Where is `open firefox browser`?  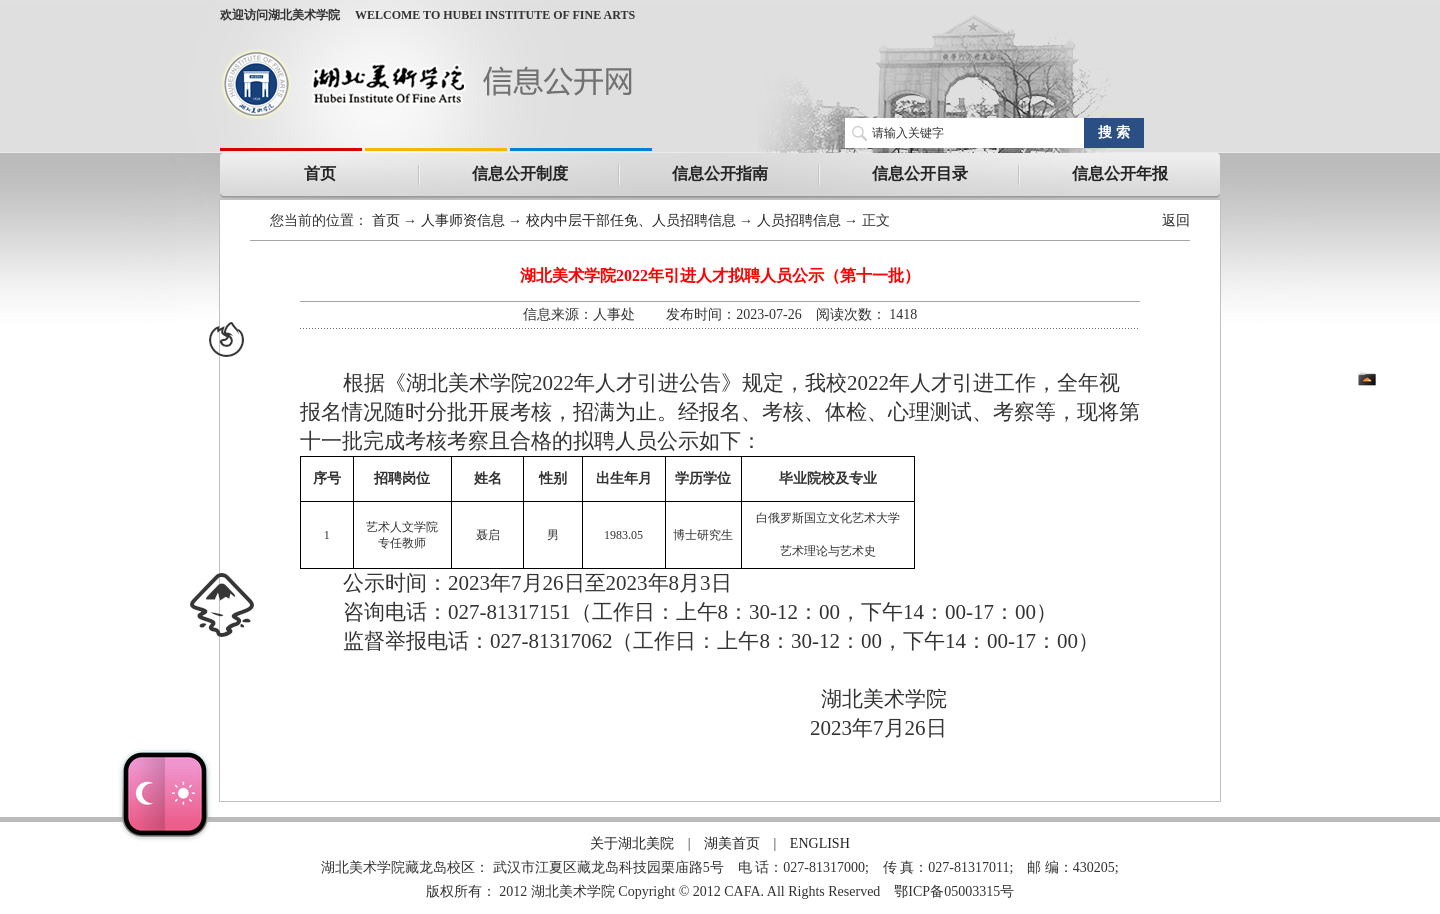 open firefox browser is located at coordinates (226, 339).